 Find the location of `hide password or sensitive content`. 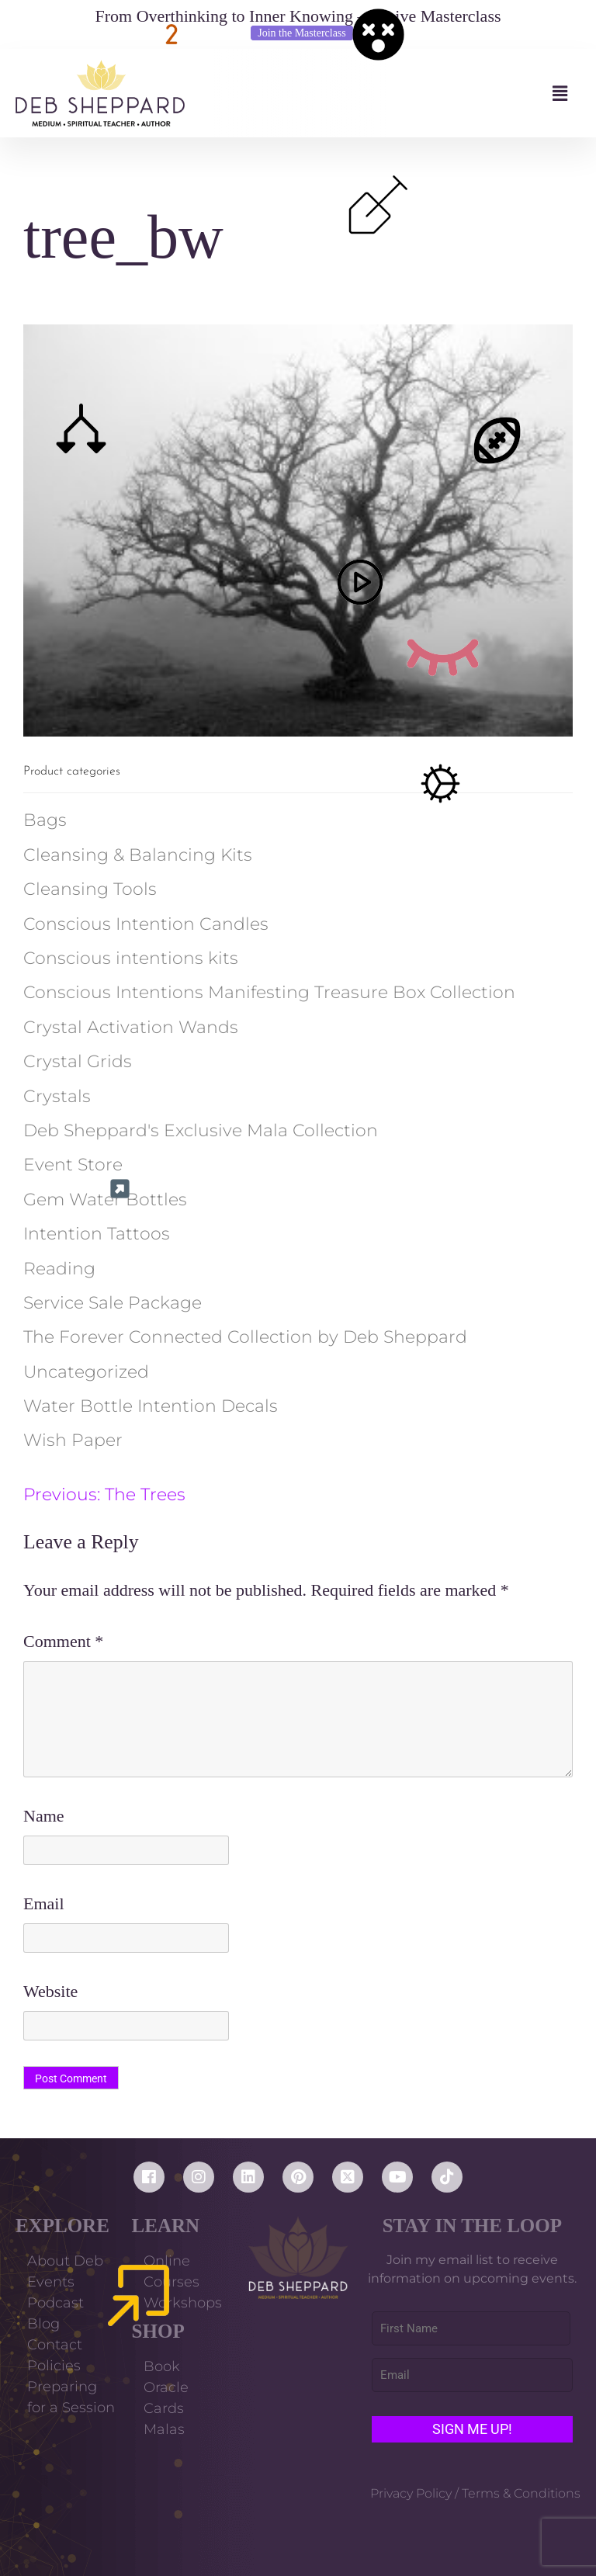

hide password or sensitive content is located at coordinates (442, 650).